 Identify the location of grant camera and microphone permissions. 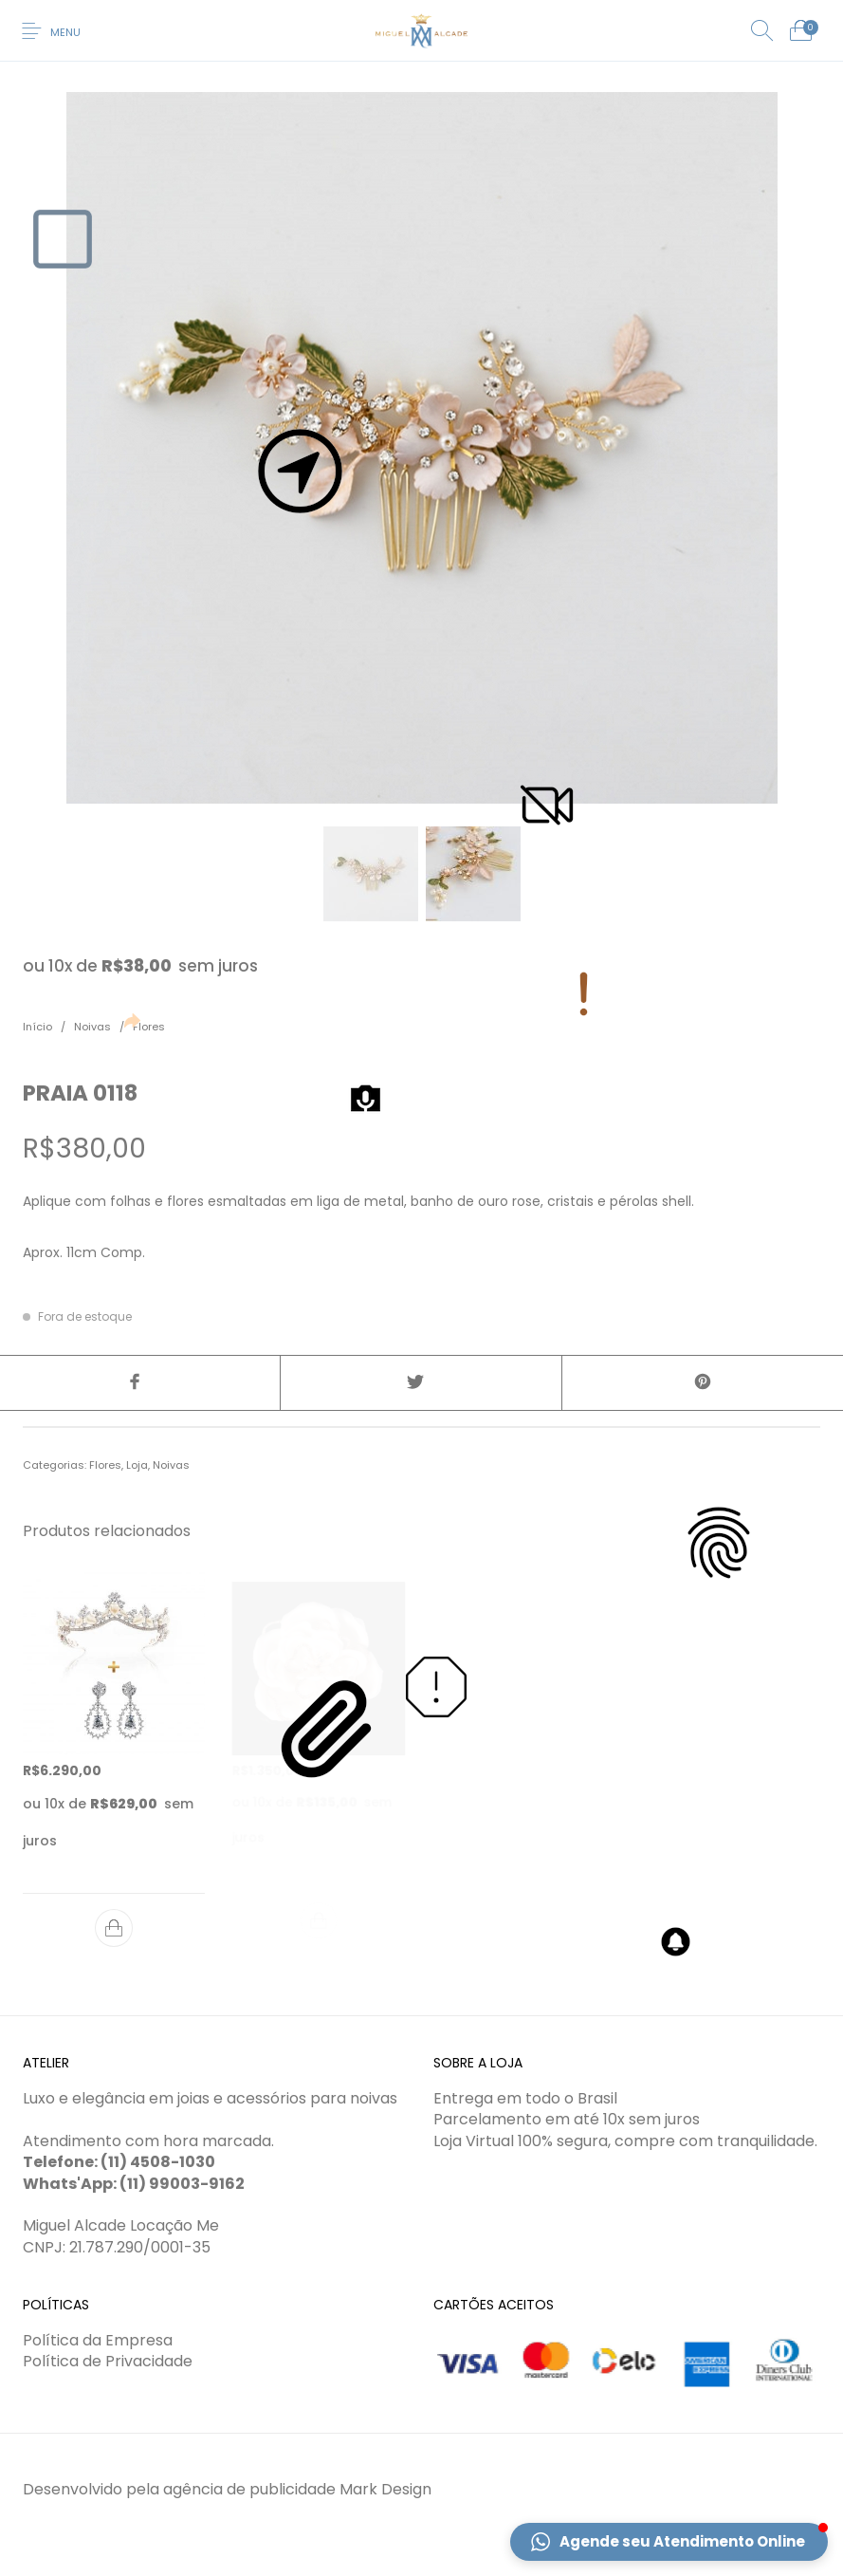
(365, 1098).